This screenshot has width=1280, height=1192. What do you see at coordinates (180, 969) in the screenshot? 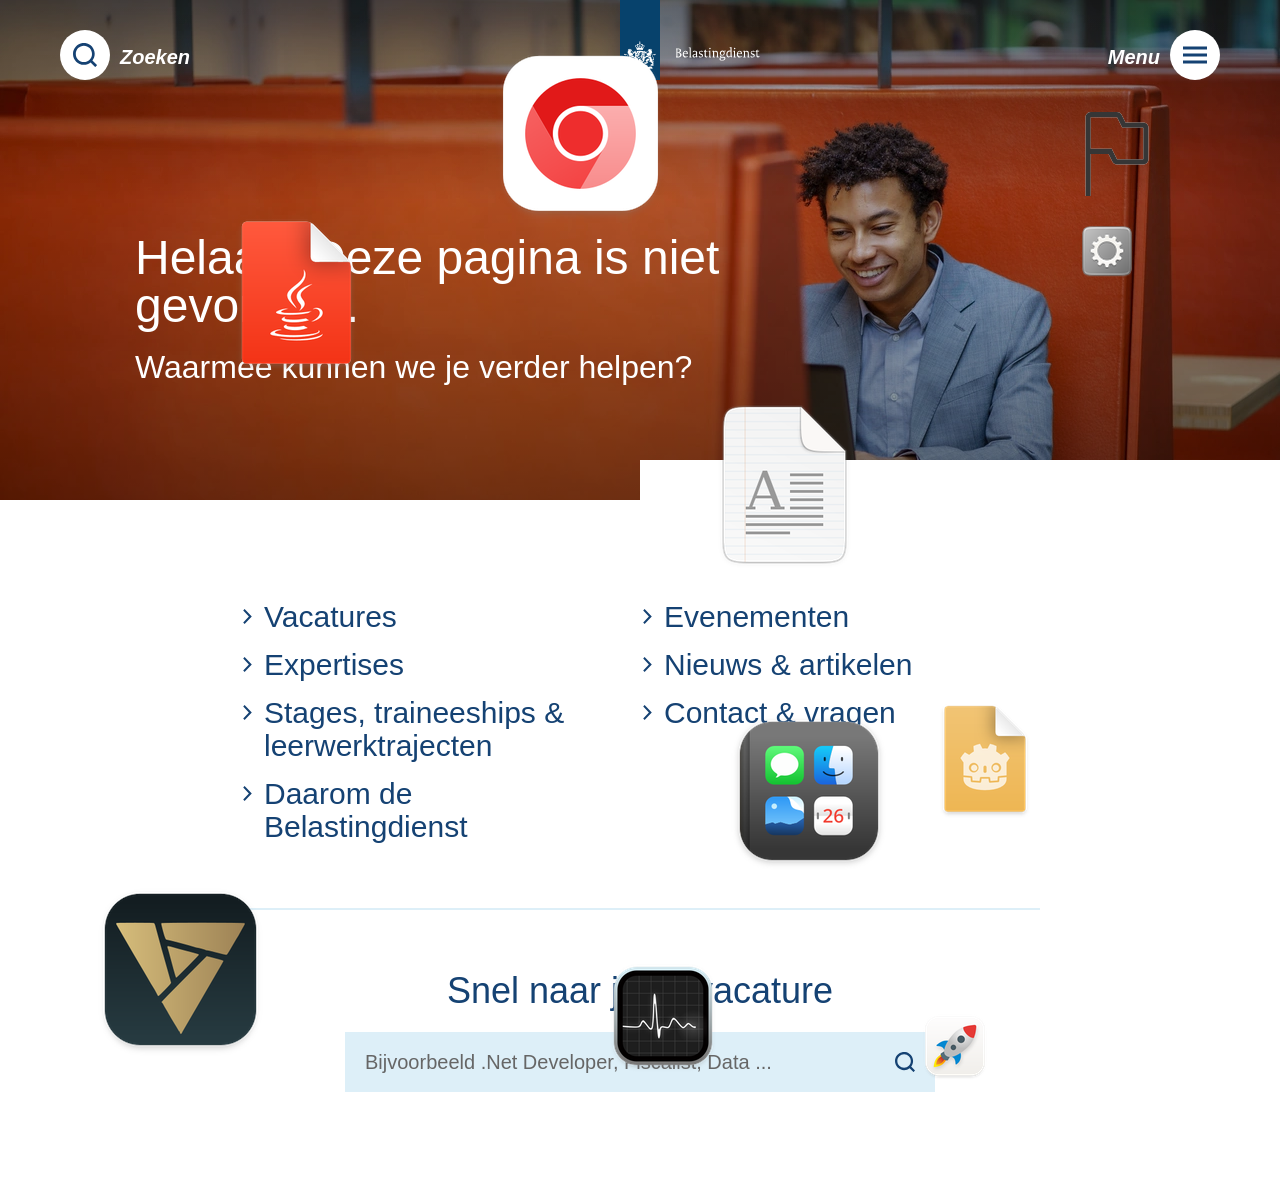
I see `open the Artifact app` at bounding box center [180, 969].